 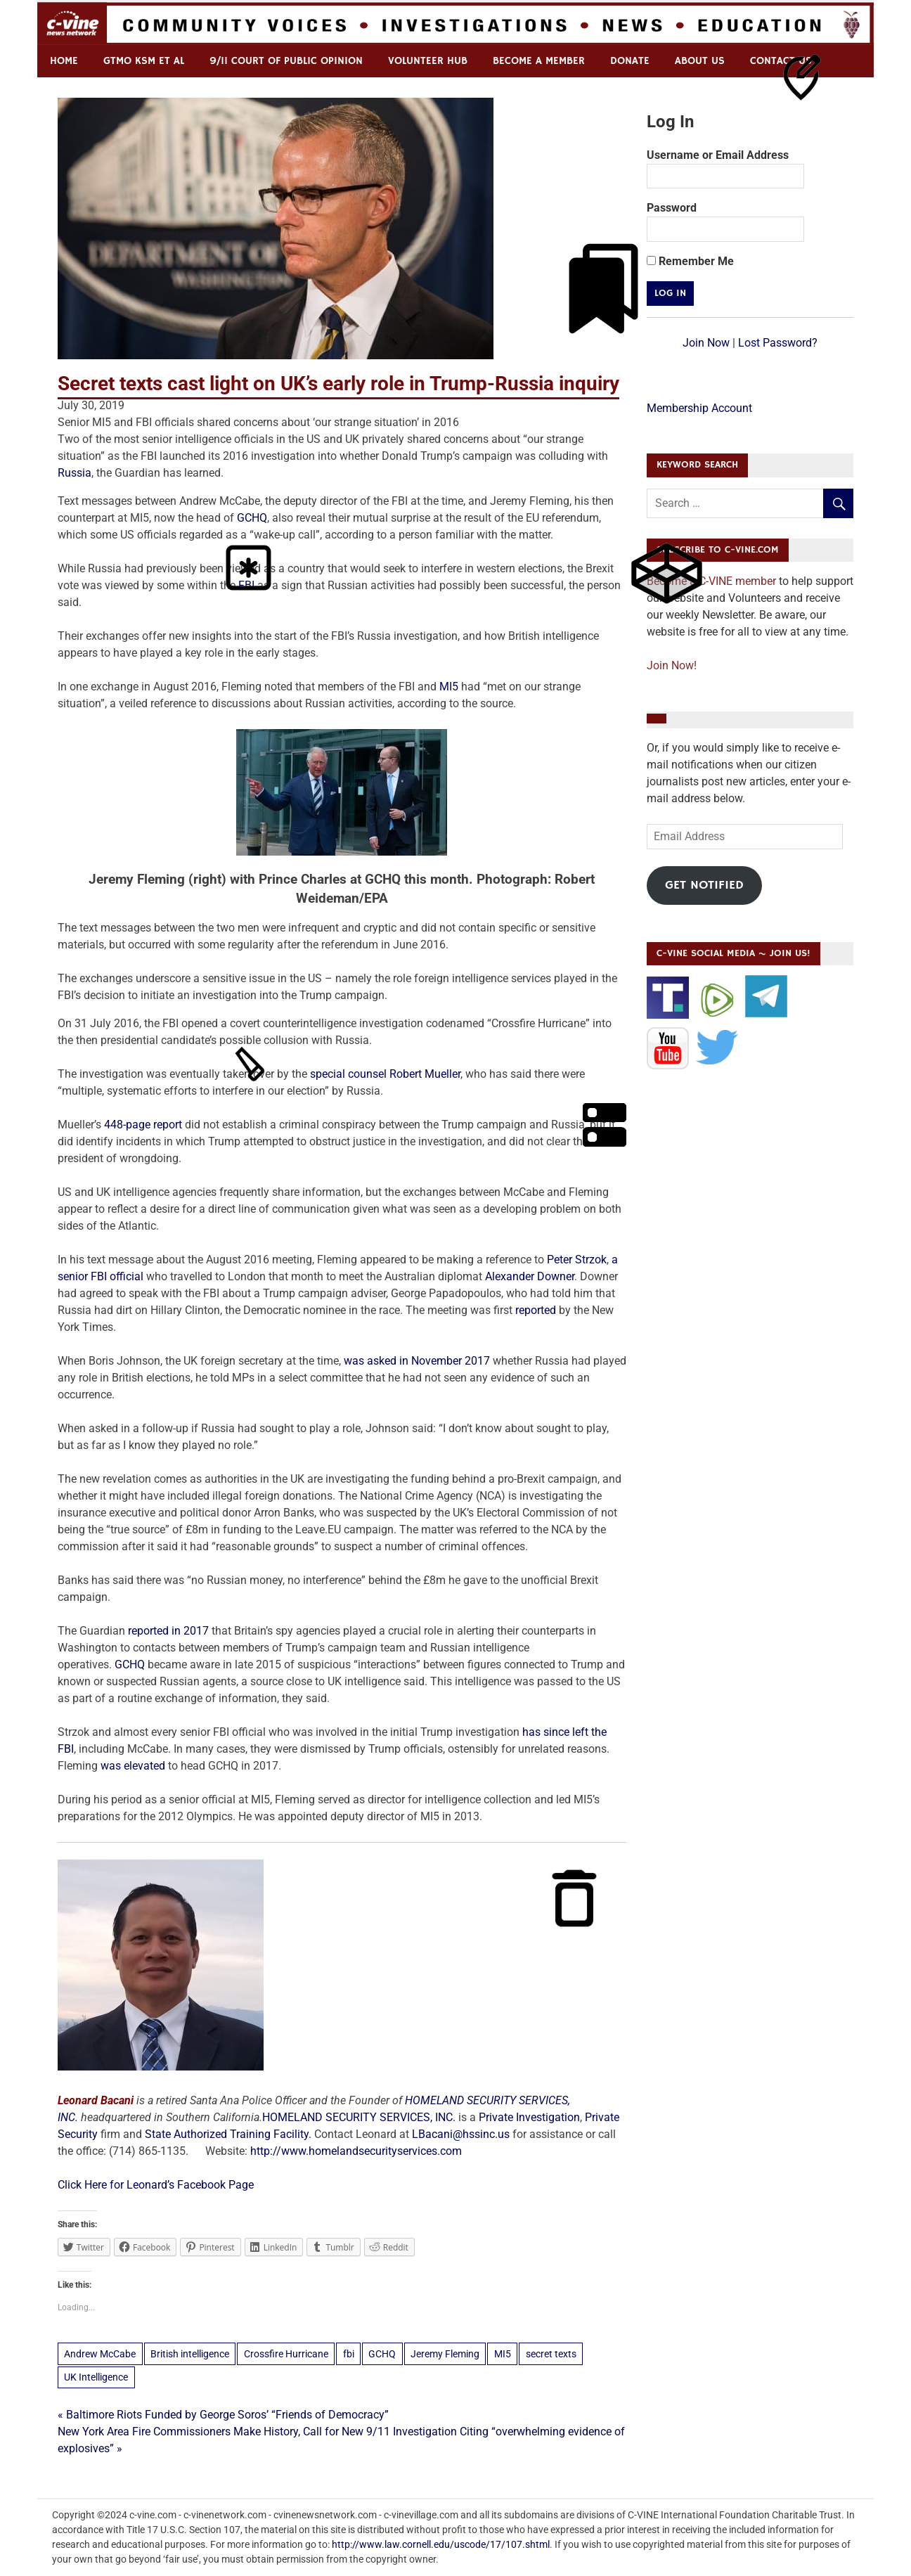 I want to click on delete an item, so click(x=574, y=1898).